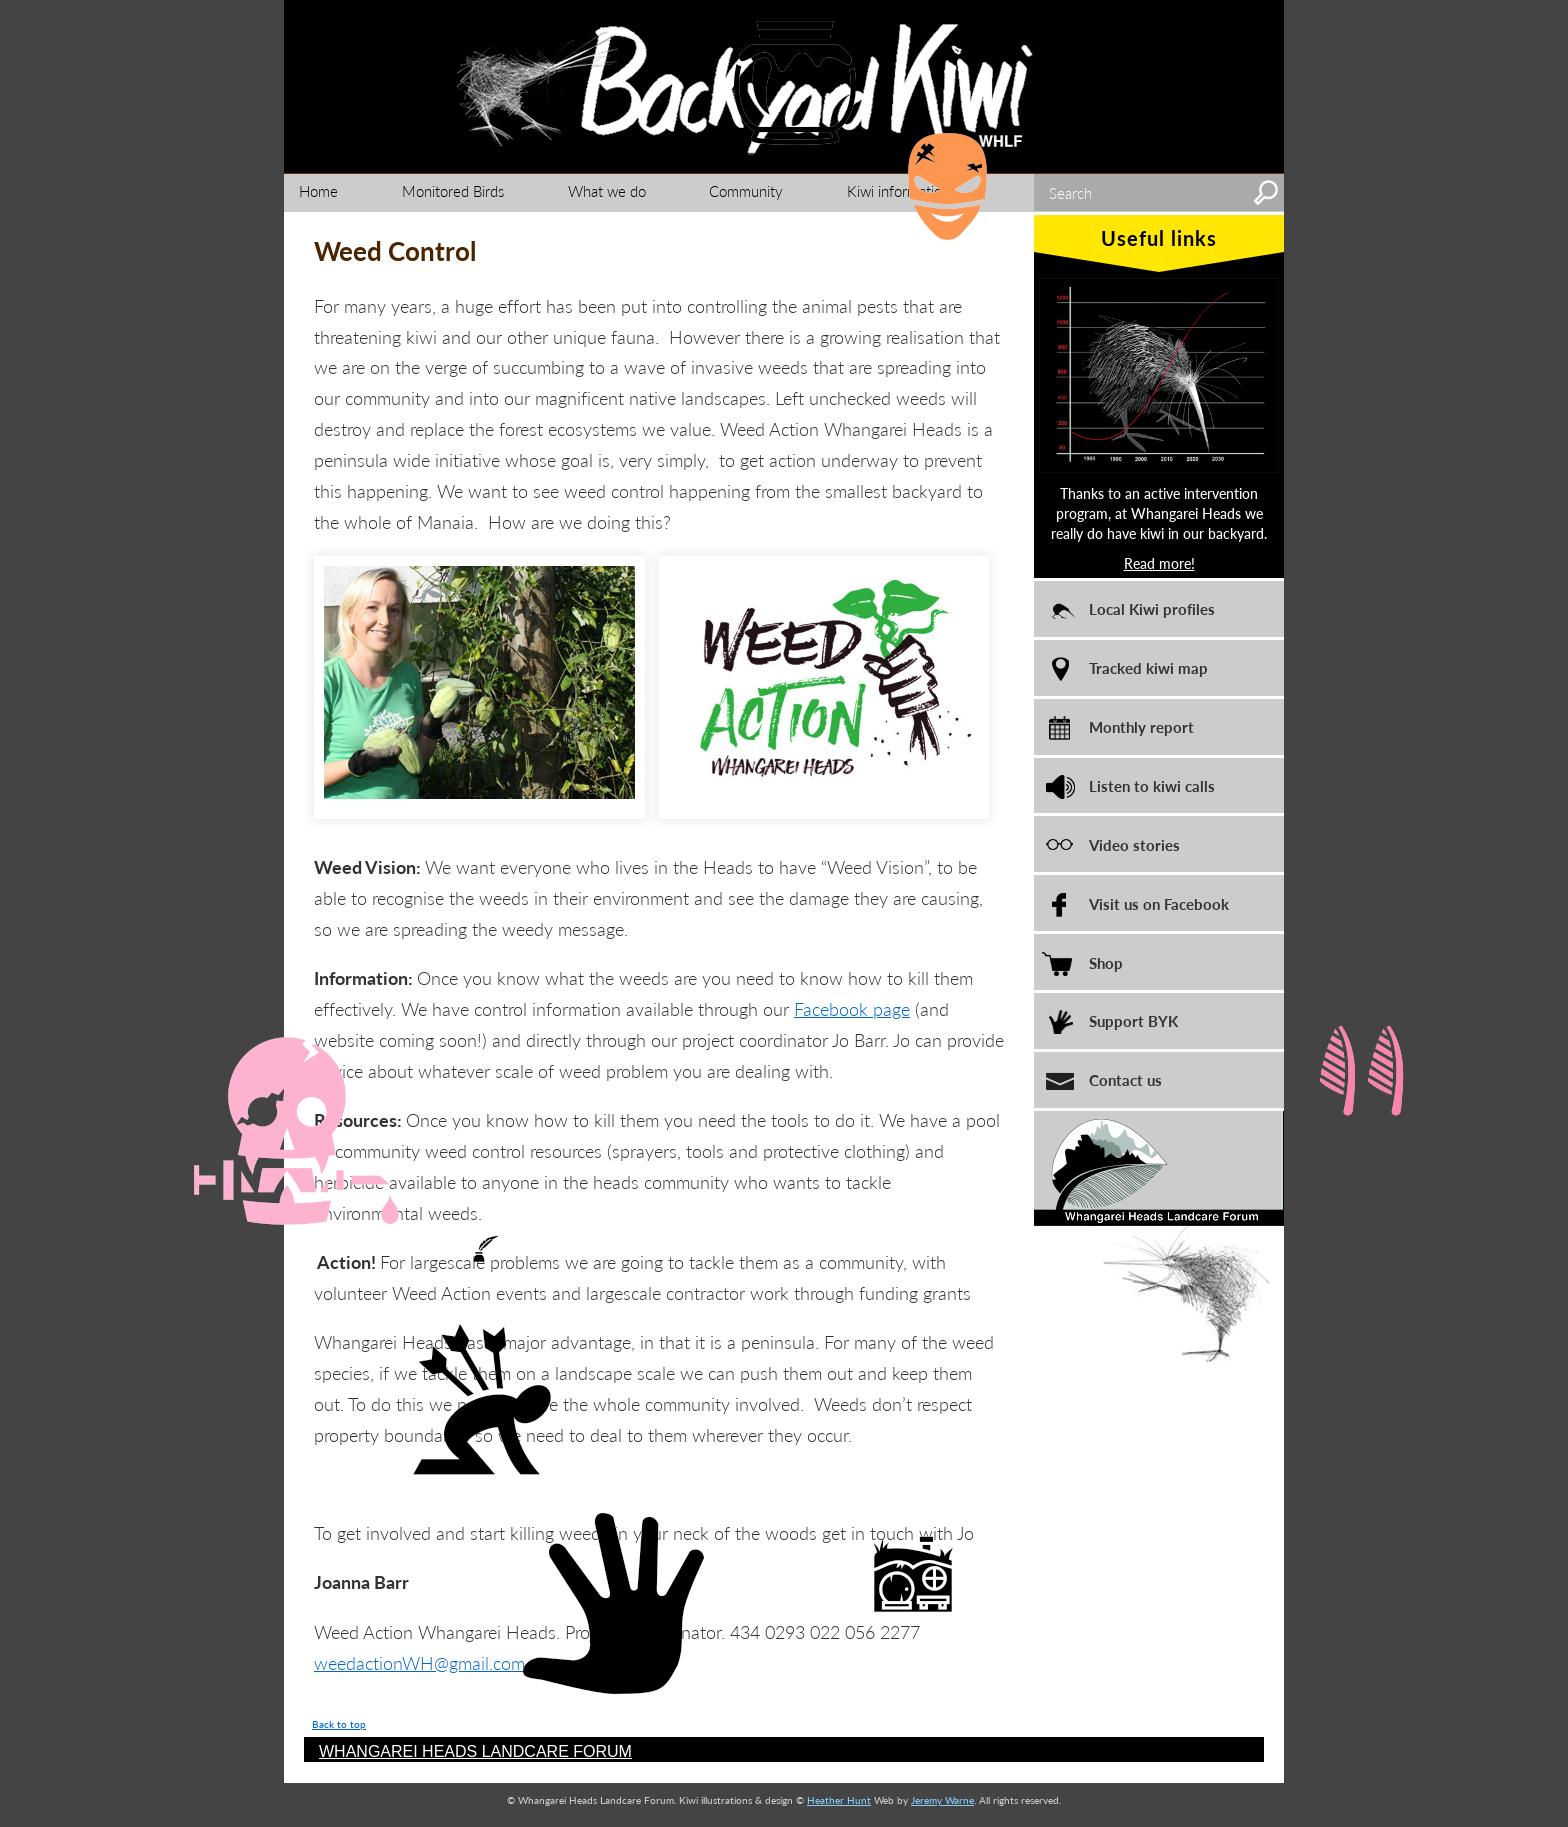  What do you see at coordinates (613, 1603) in the screenshot?
I see `tap to interact or grab an object` at bounding box center [613, 1603].